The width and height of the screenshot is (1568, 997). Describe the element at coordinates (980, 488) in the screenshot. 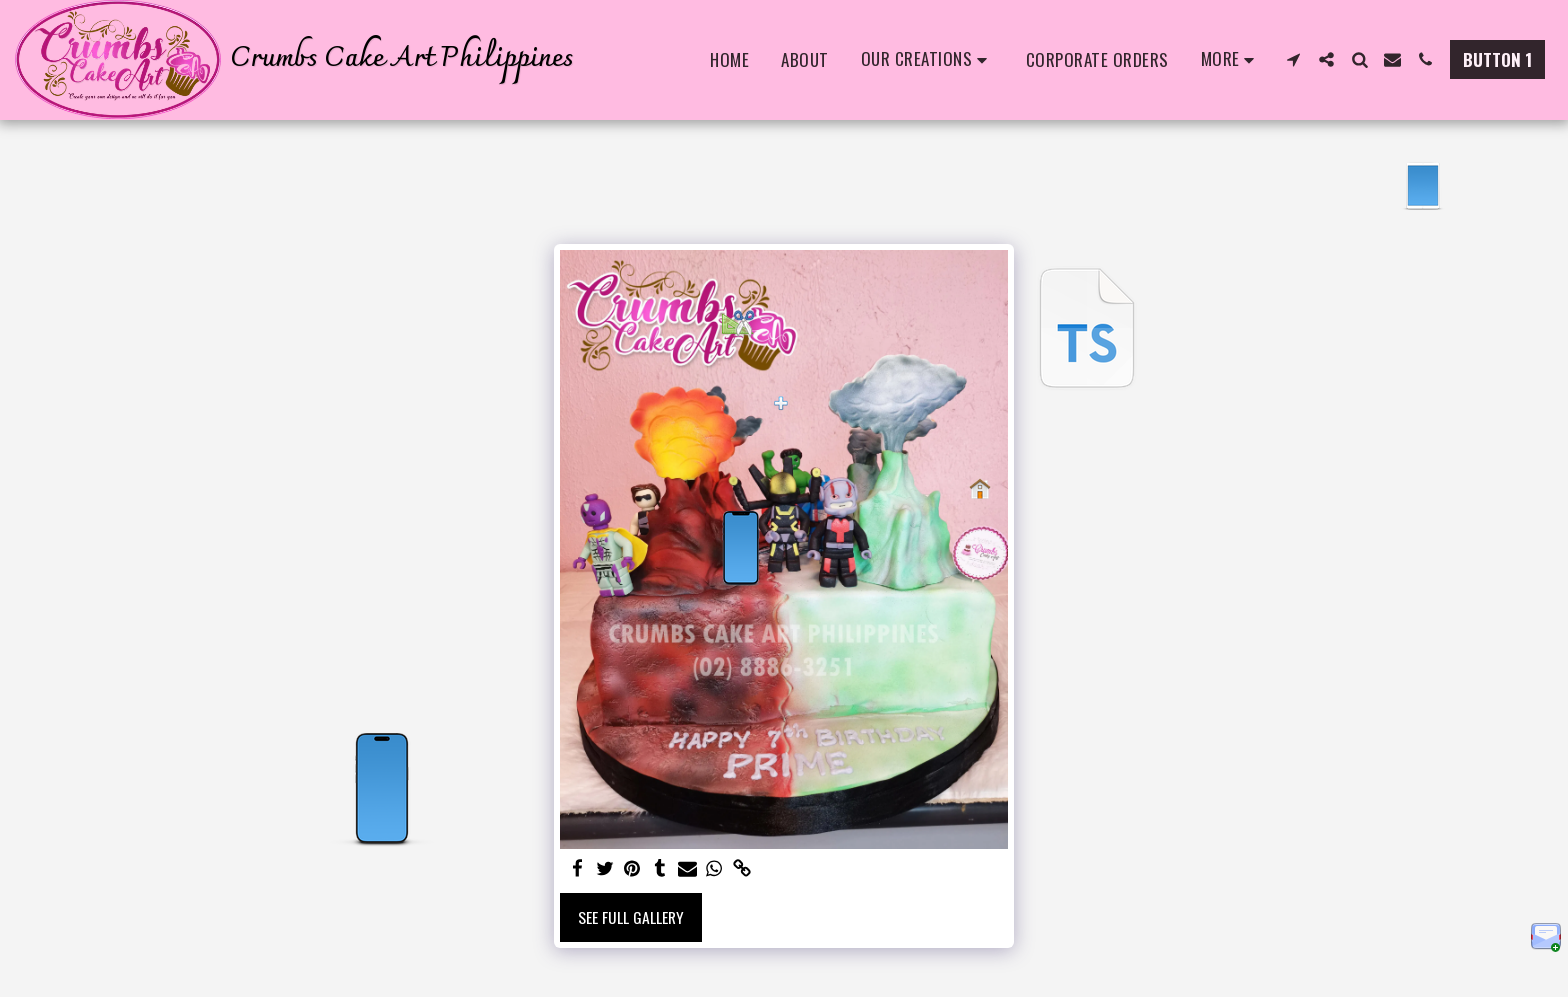

I see `access your home folder` at that location.